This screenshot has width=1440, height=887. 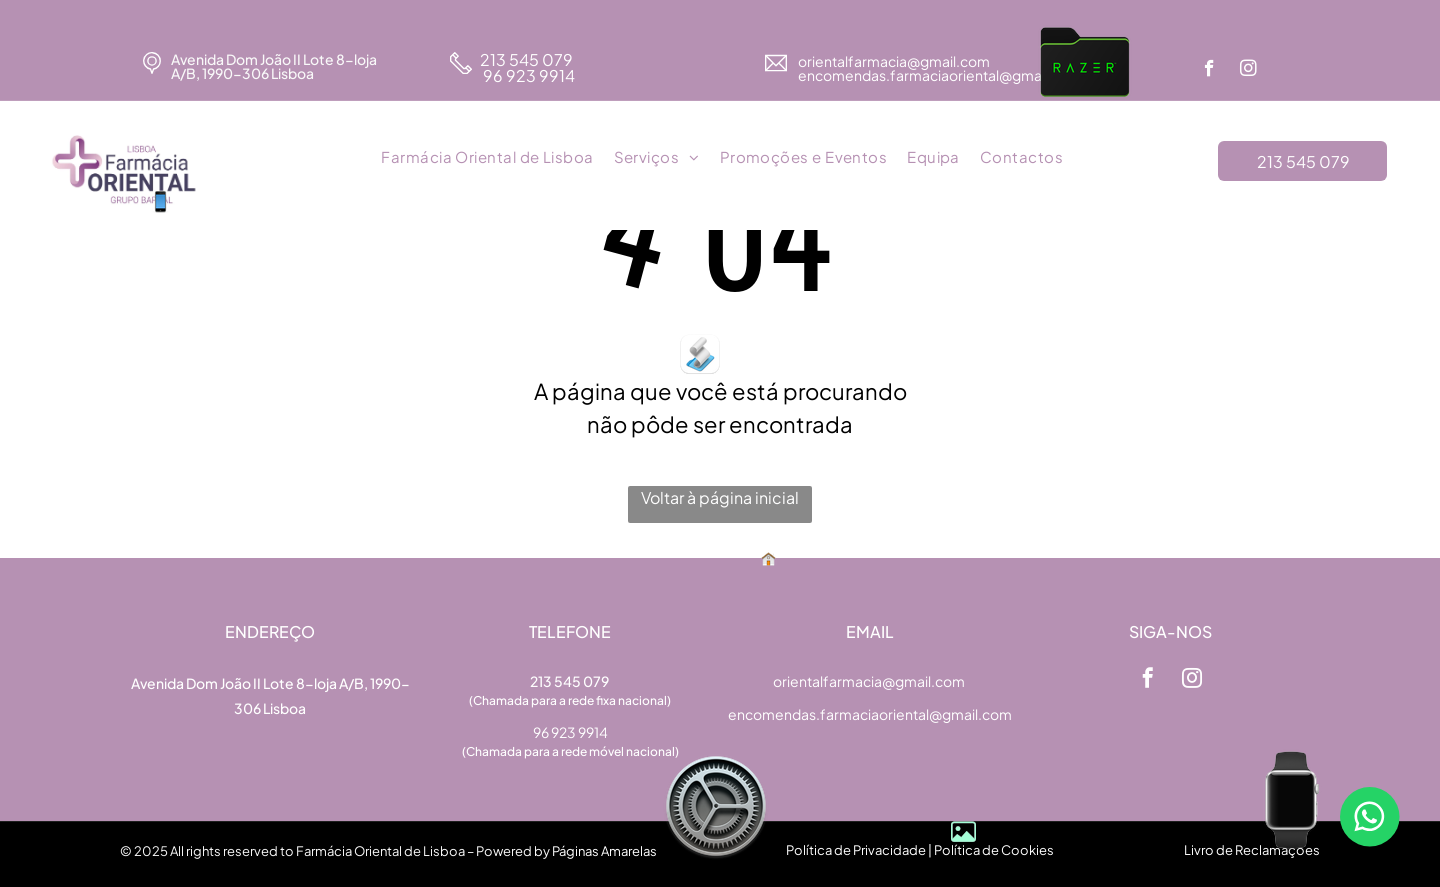 I want to click on indicates a connected iPhone device, so click(x=160, y=201).